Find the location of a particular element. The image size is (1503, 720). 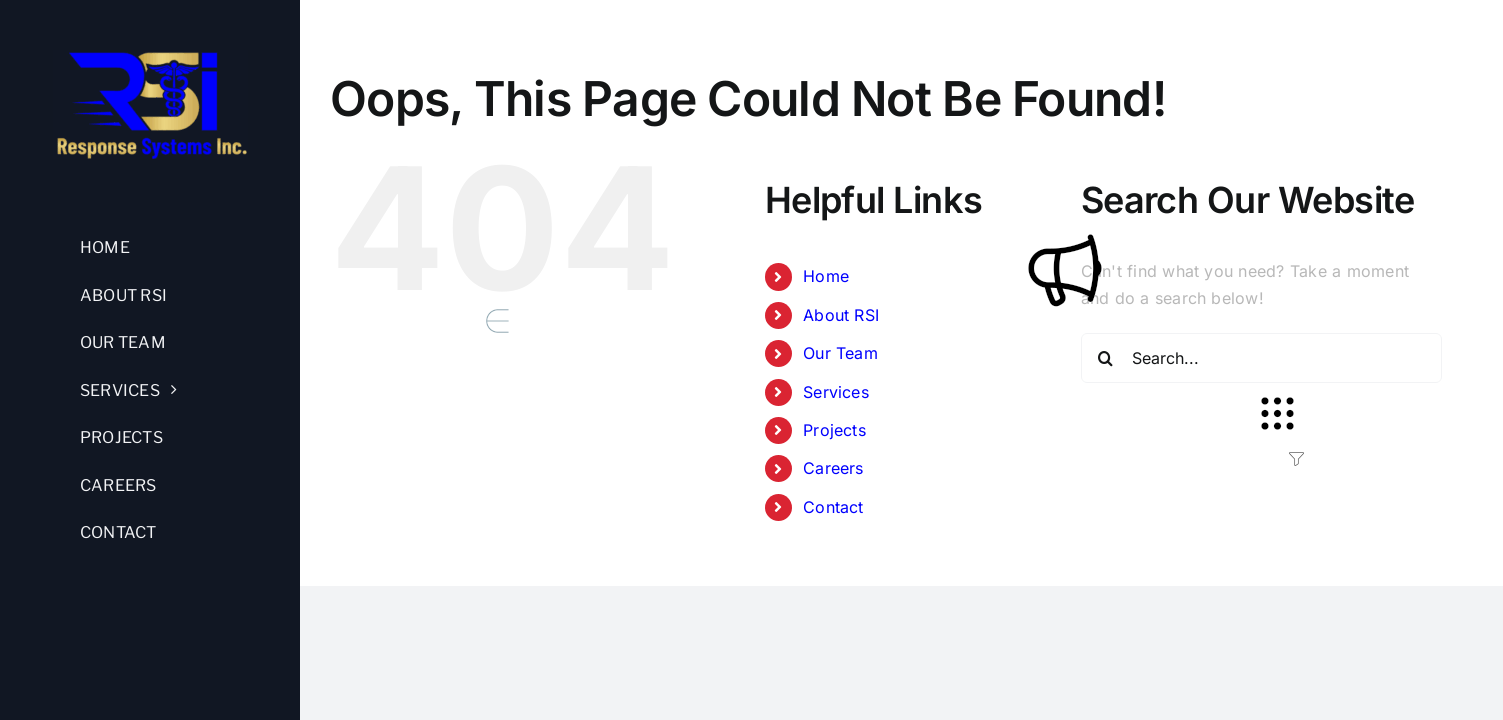

view announcements or alerts is located at coordinates (1065, 271).